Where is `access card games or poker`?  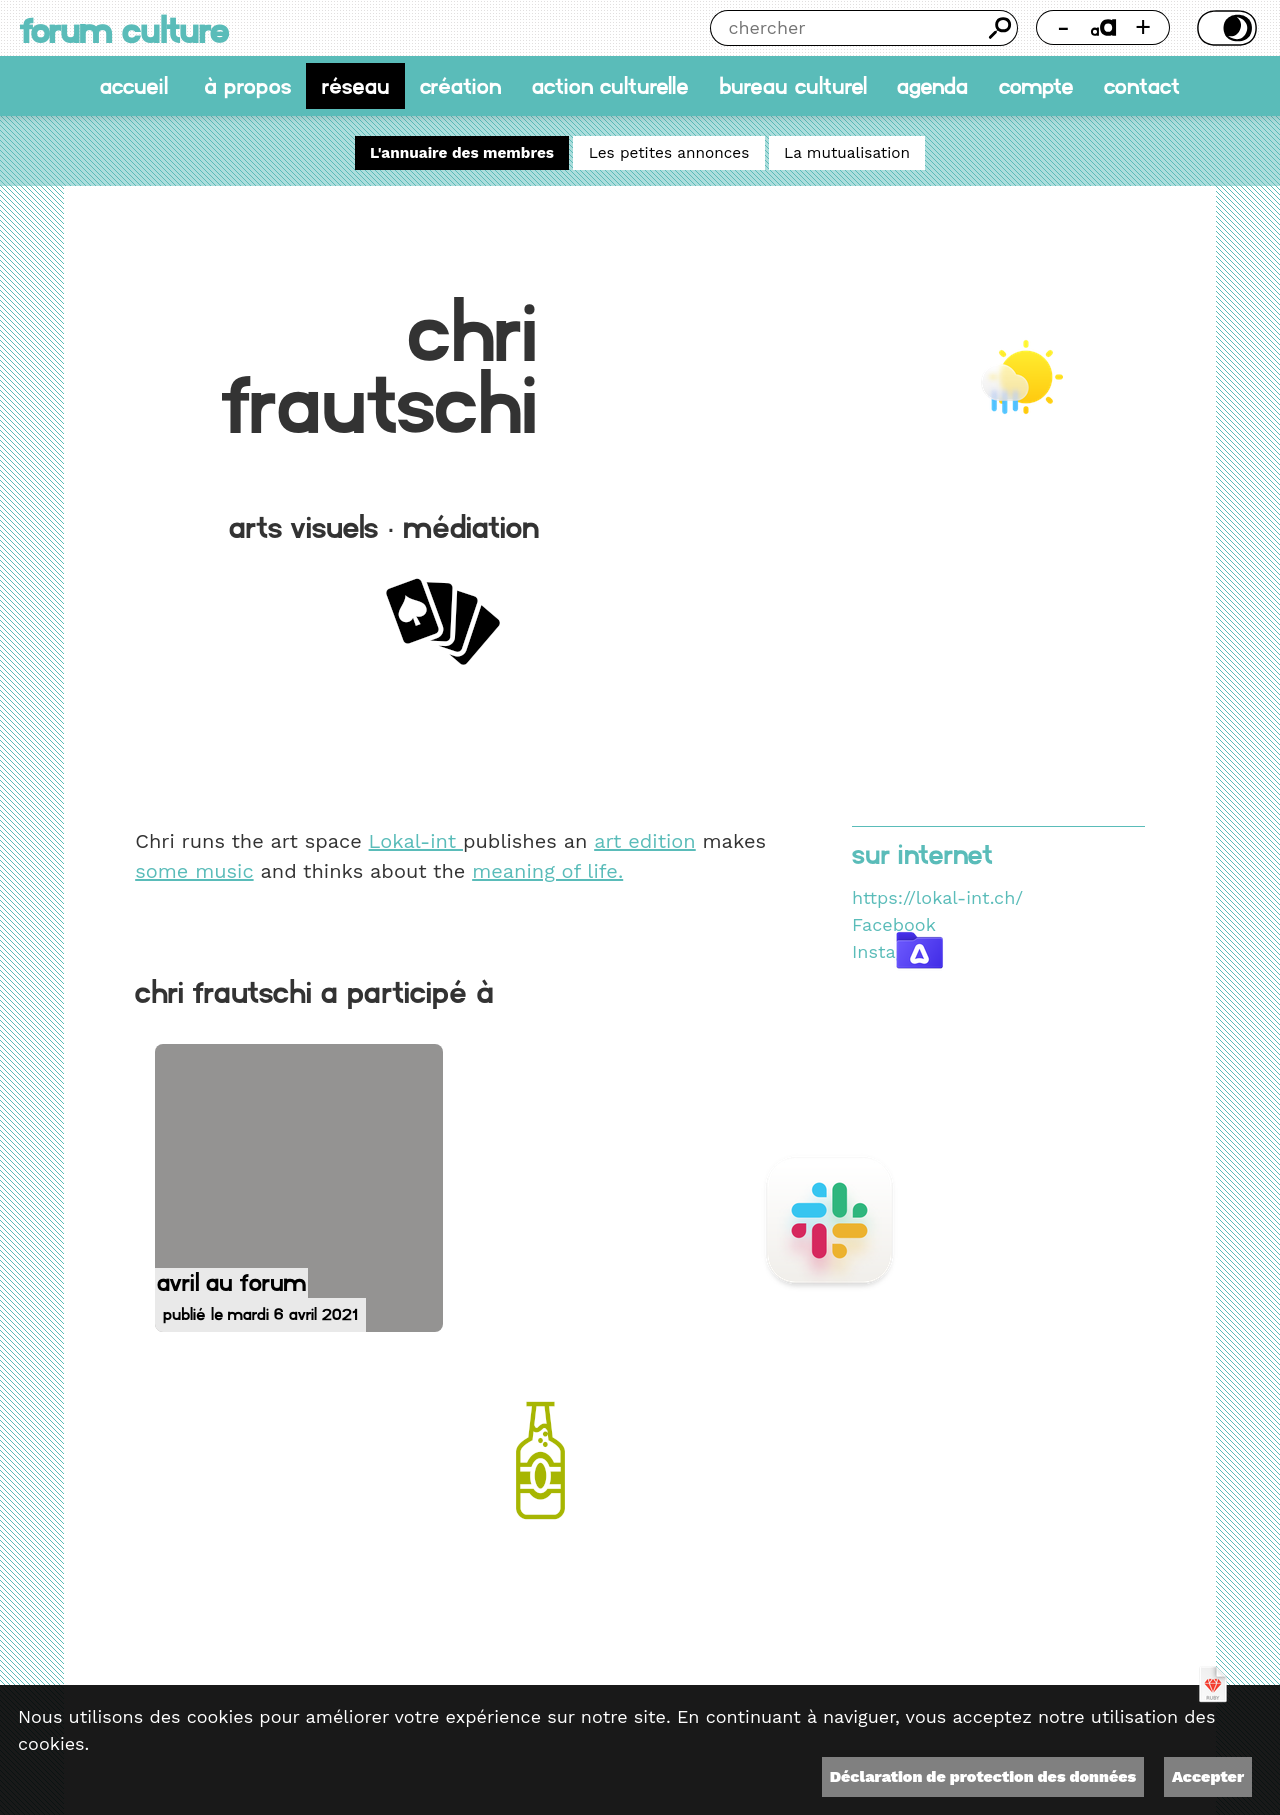 access card games or poker is located at coordinates (443, 622).